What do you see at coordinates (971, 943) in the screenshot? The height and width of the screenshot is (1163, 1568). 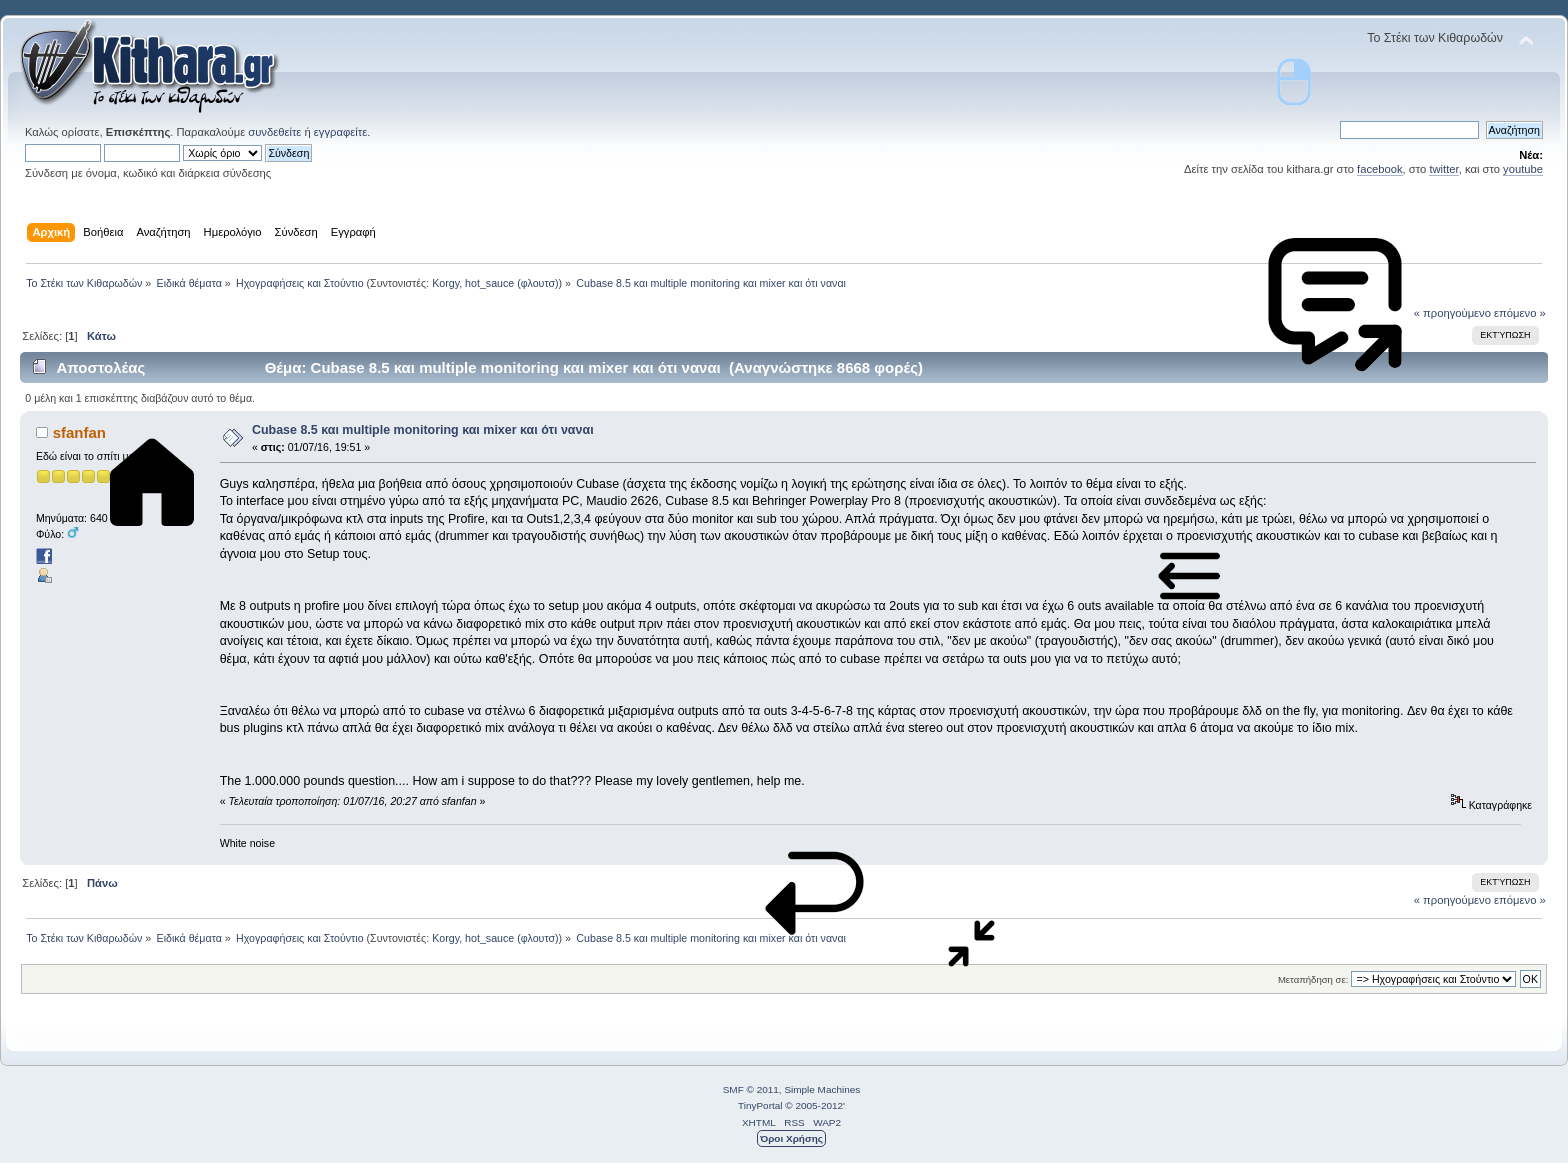 I see `collapse or minimize content` at bounding box center [971, 943].